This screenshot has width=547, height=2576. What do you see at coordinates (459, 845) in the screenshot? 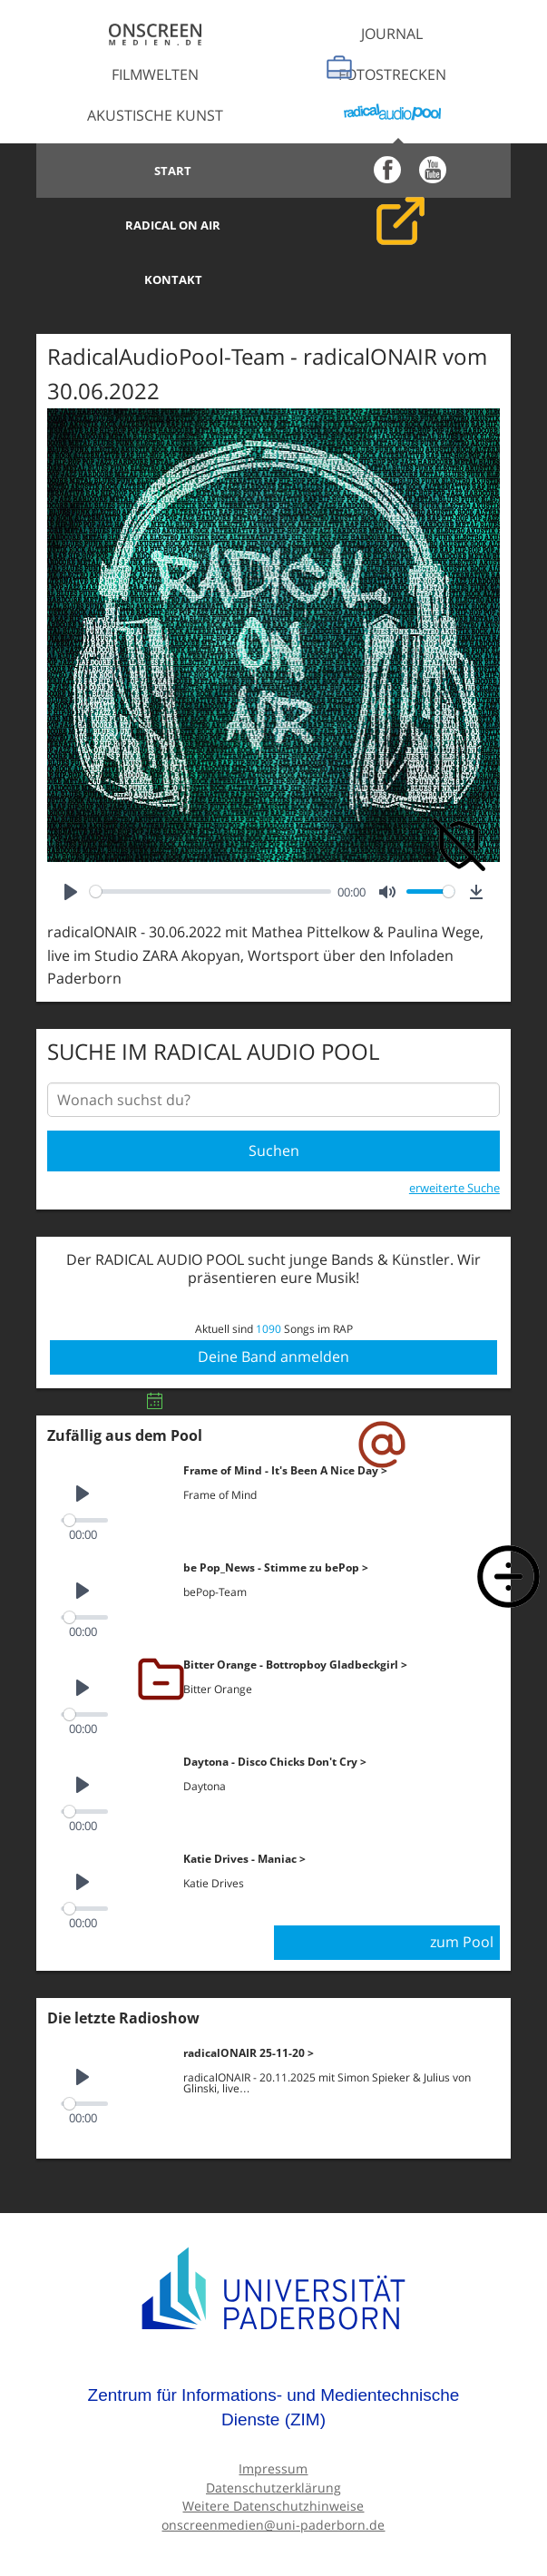
I see `security or protection is disabled` at bounding box center [459, 845].